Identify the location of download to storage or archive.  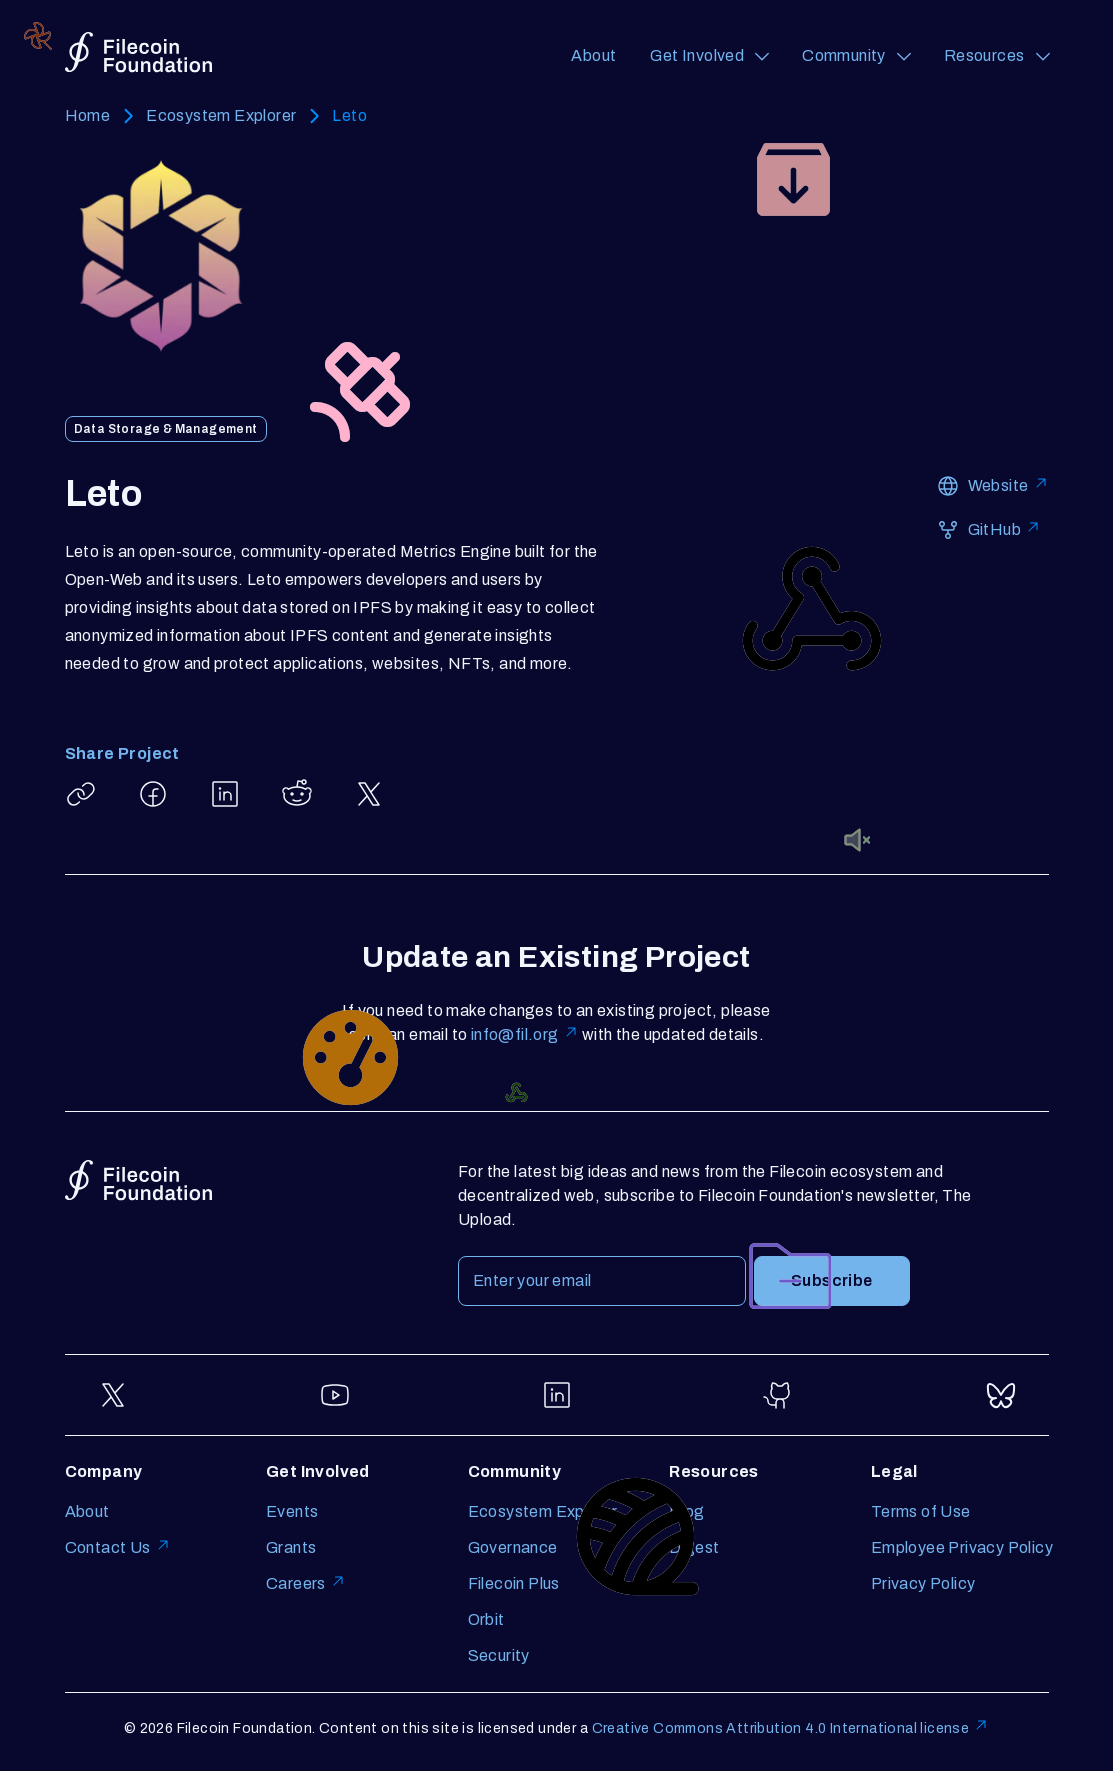
(793, 179).